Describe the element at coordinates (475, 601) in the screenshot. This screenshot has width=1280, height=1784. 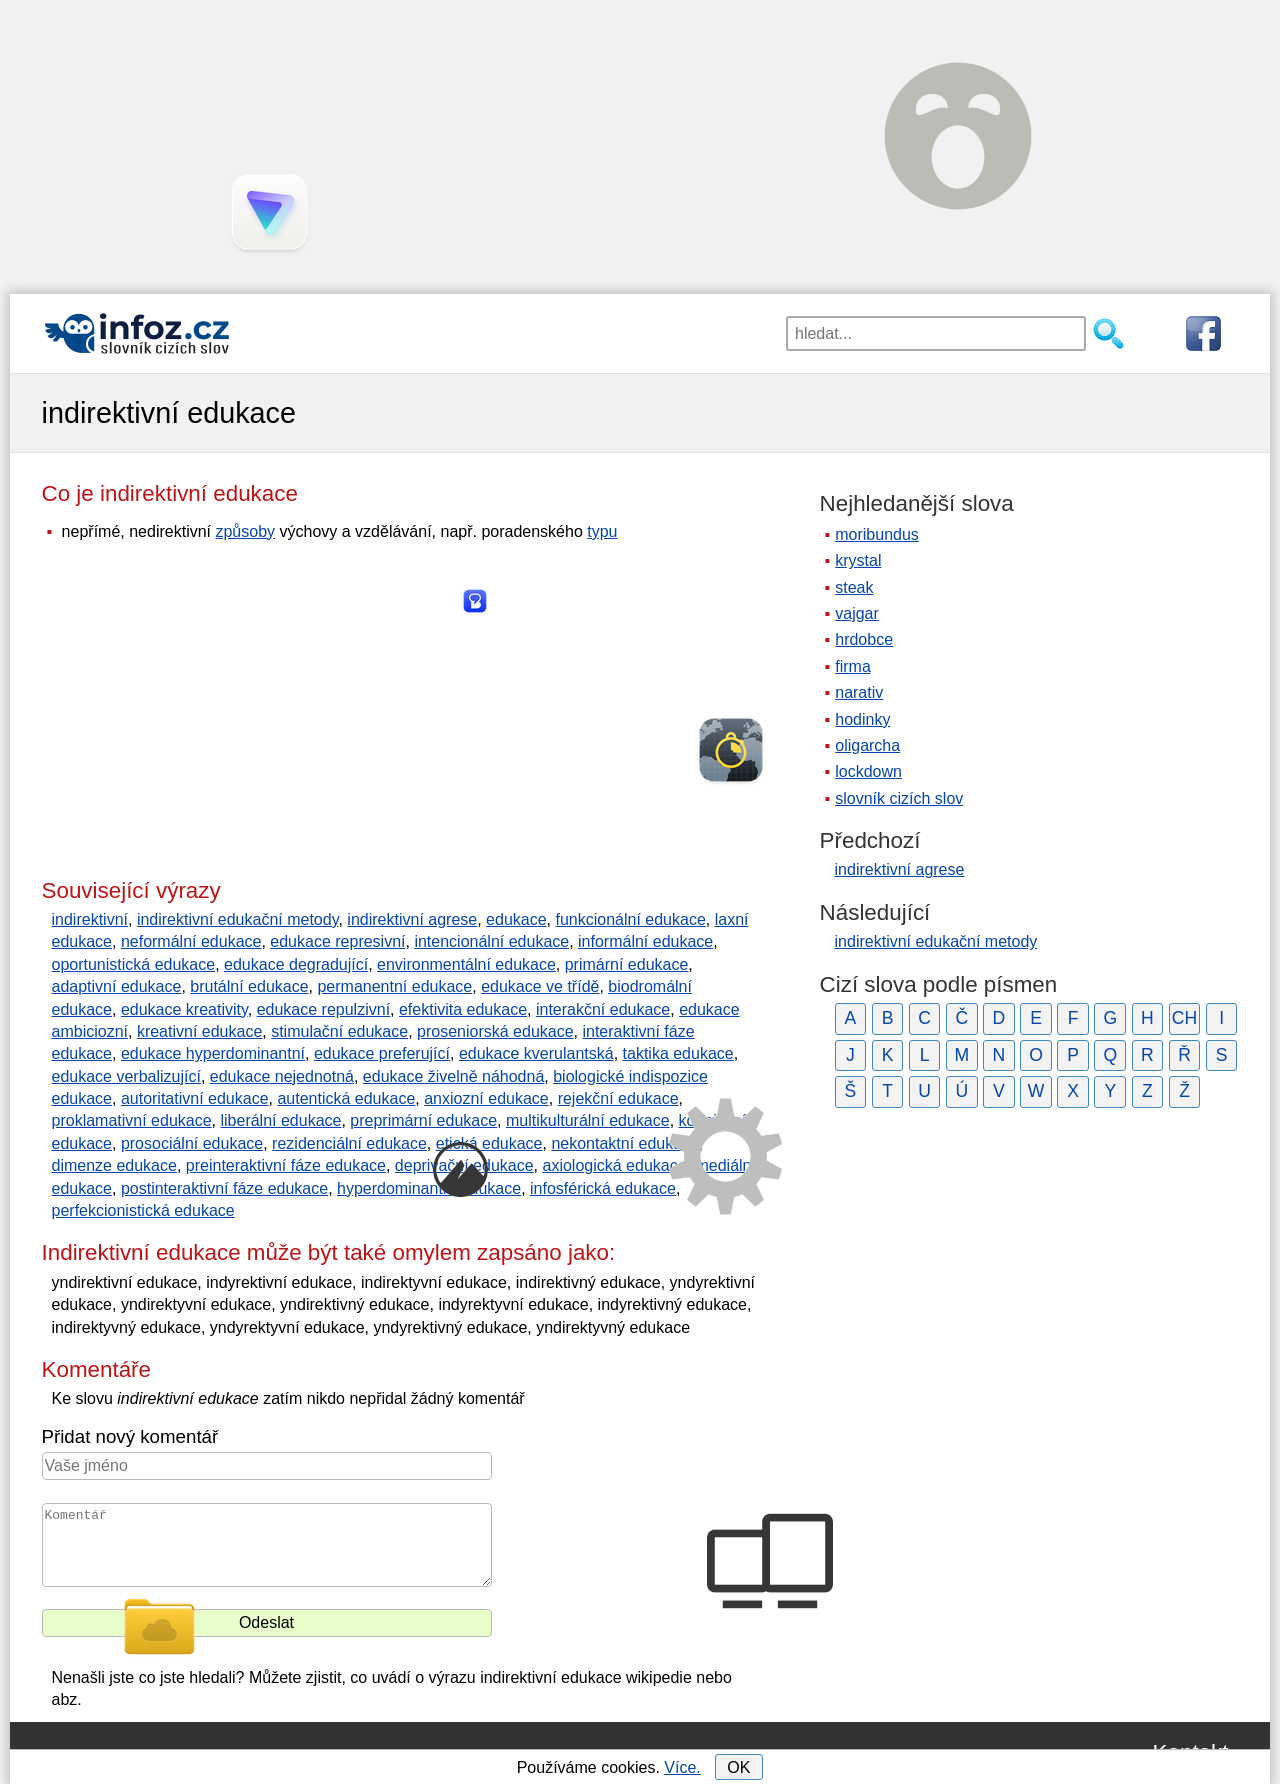
I see `open beeper messaging app` at that location.